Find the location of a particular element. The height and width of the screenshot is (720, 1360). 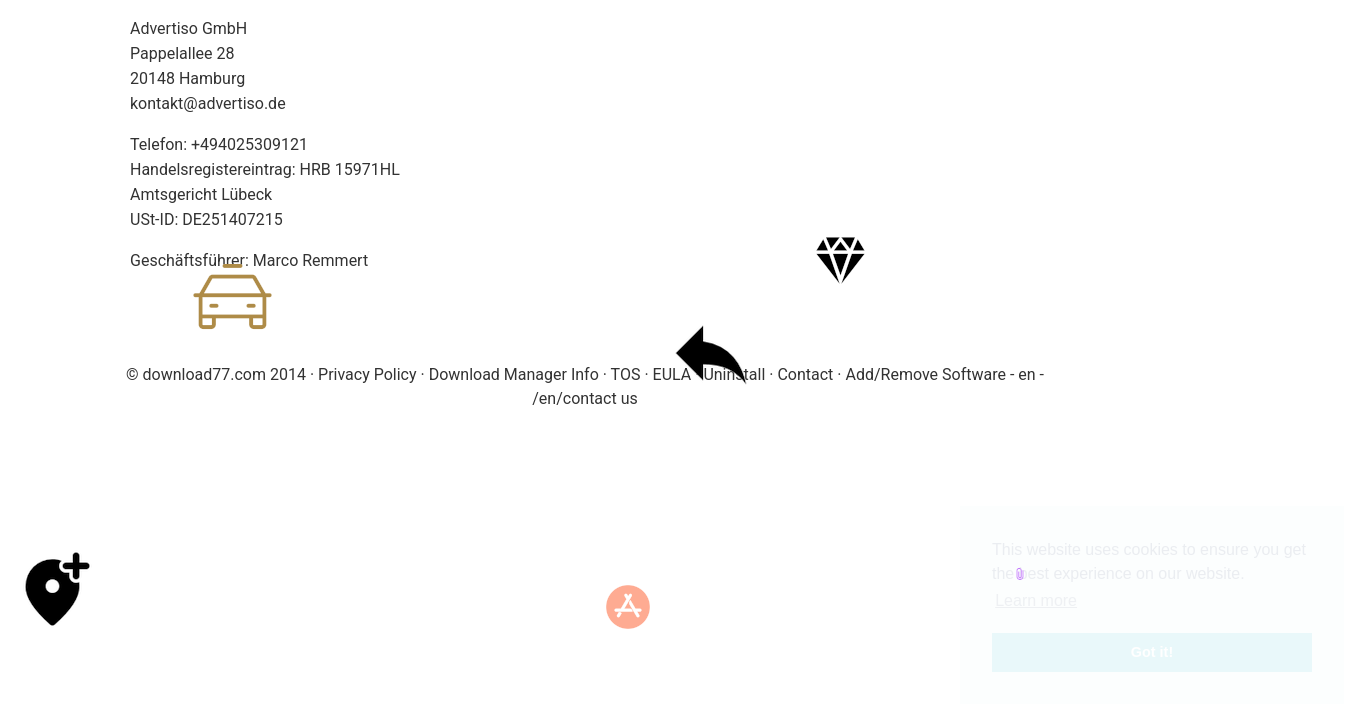

open the apple app store is located at coordinates (628, 607).